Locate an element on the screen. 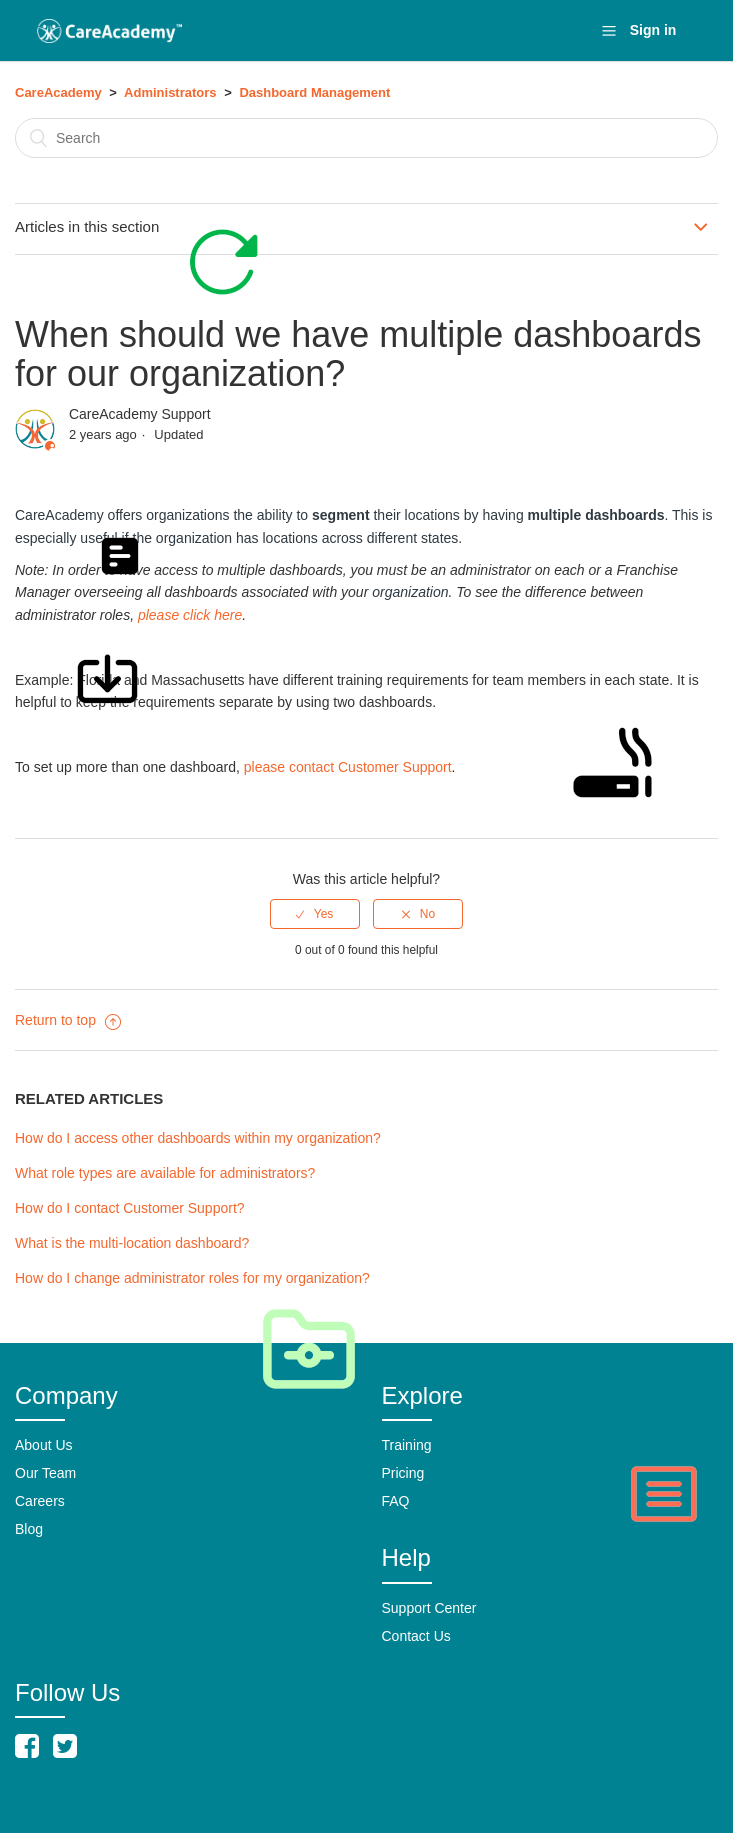 The image size is (733, 1833). refresh the current page or content is located at coordinates (225, 262).